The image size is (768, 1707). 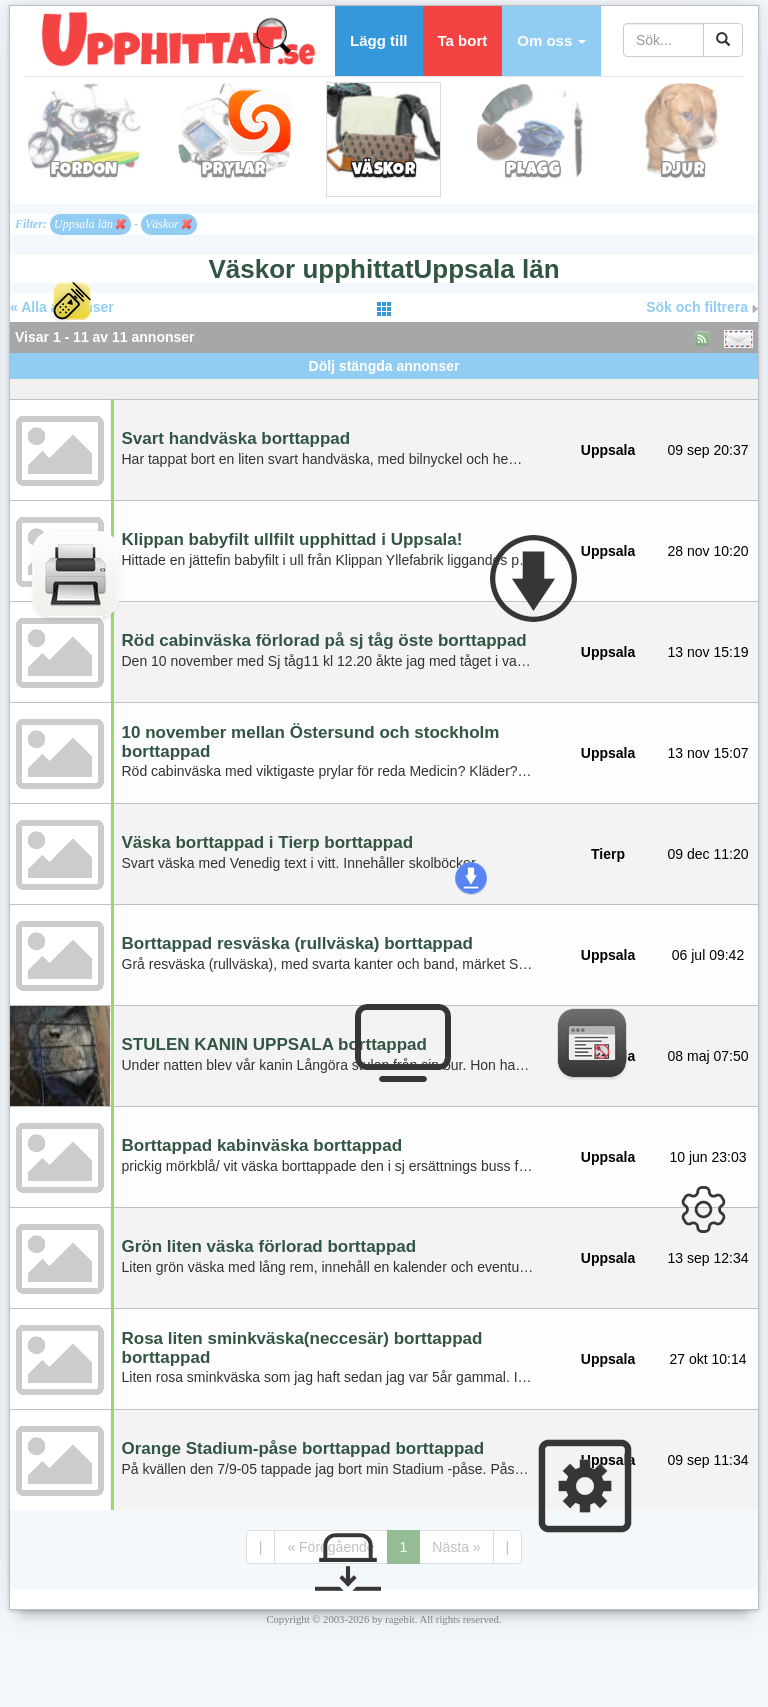 What do you see at coordinates (75, 574) in the screenshot?
I see `open printer settings and preferences` at bounding box center [75, 574].